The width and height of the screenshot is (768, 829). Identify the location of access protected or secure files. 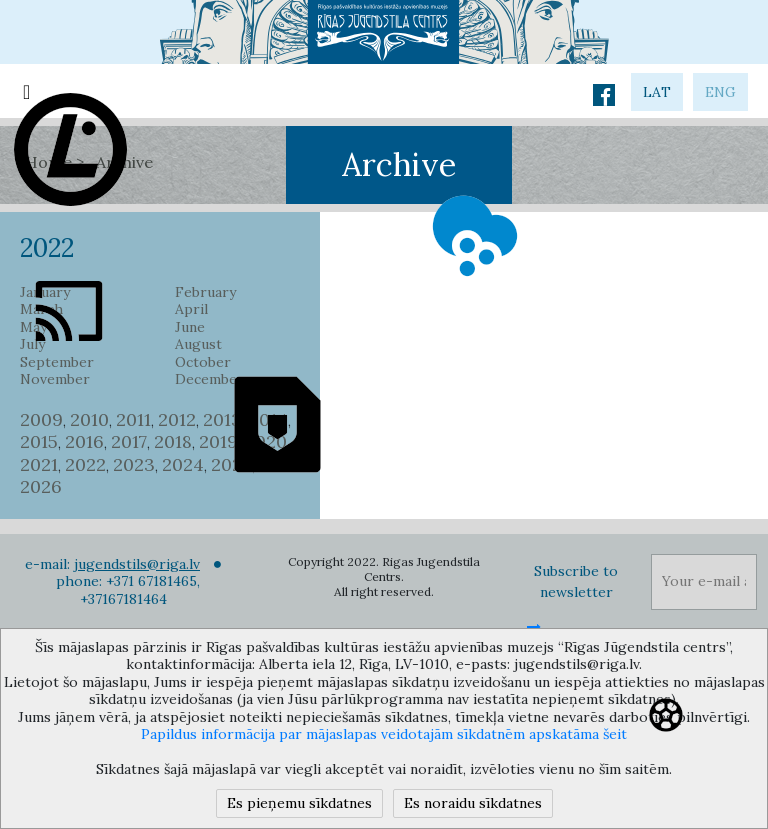
(277, 424).